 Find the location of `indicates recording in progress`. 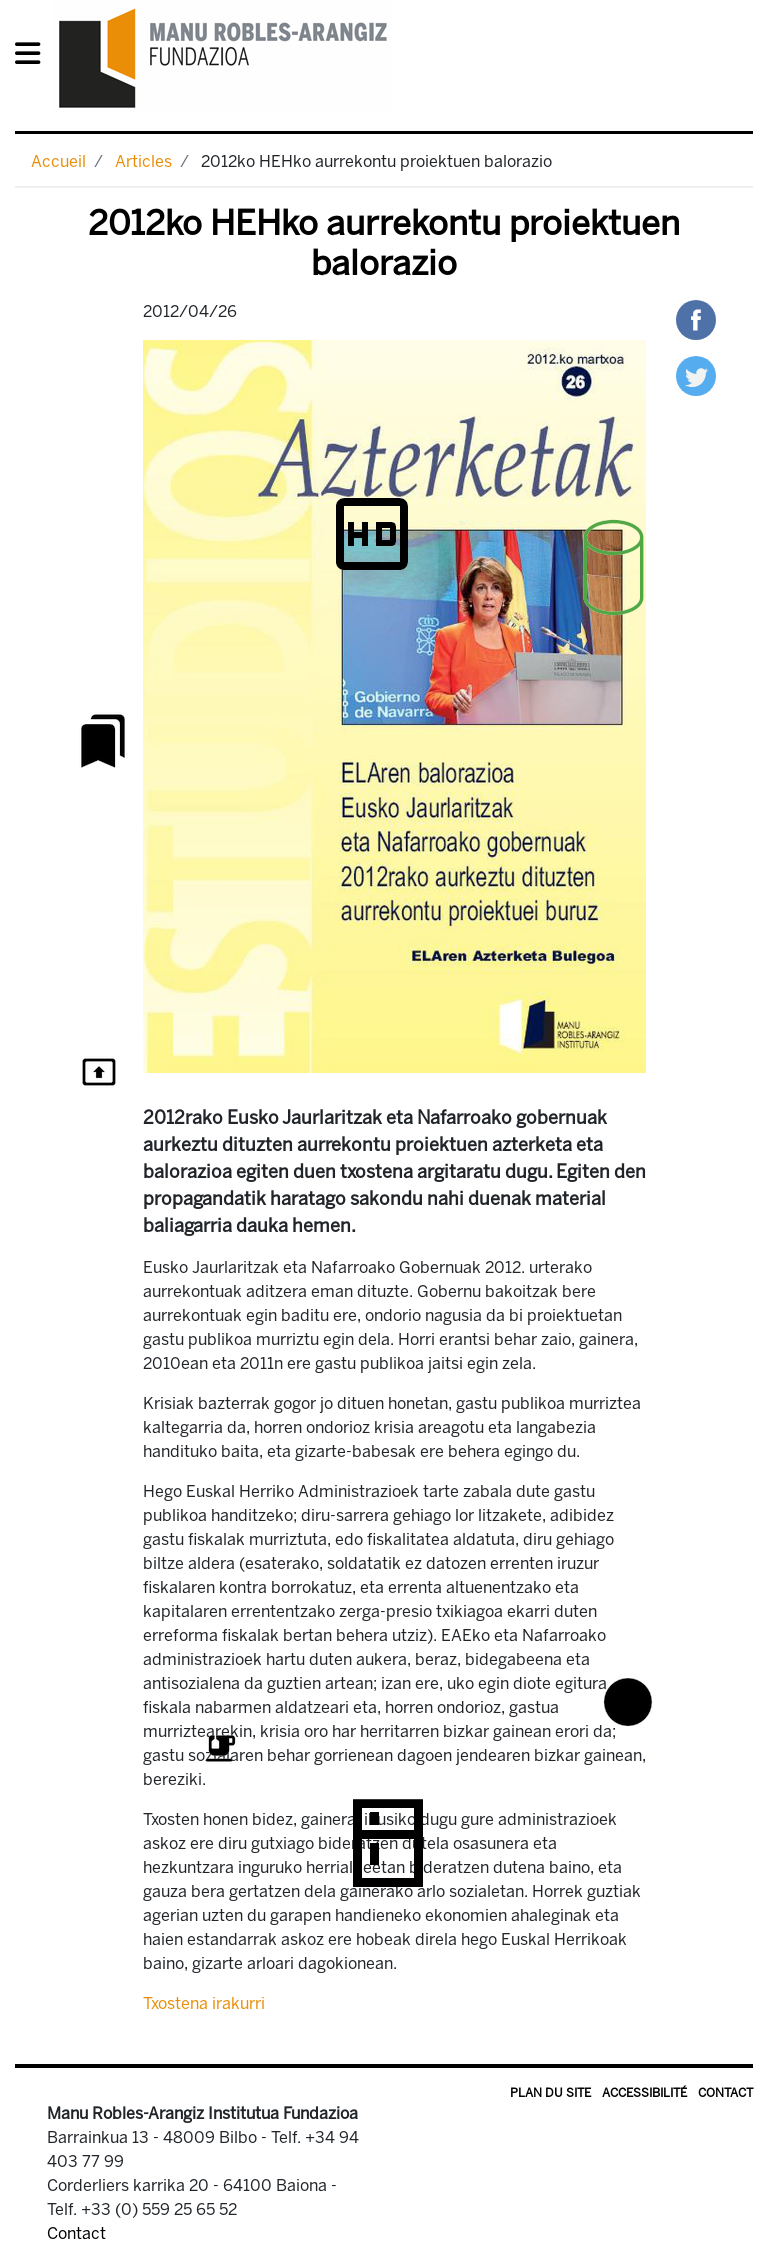

indicates recording in progress is located at coordinates (628, 1702).